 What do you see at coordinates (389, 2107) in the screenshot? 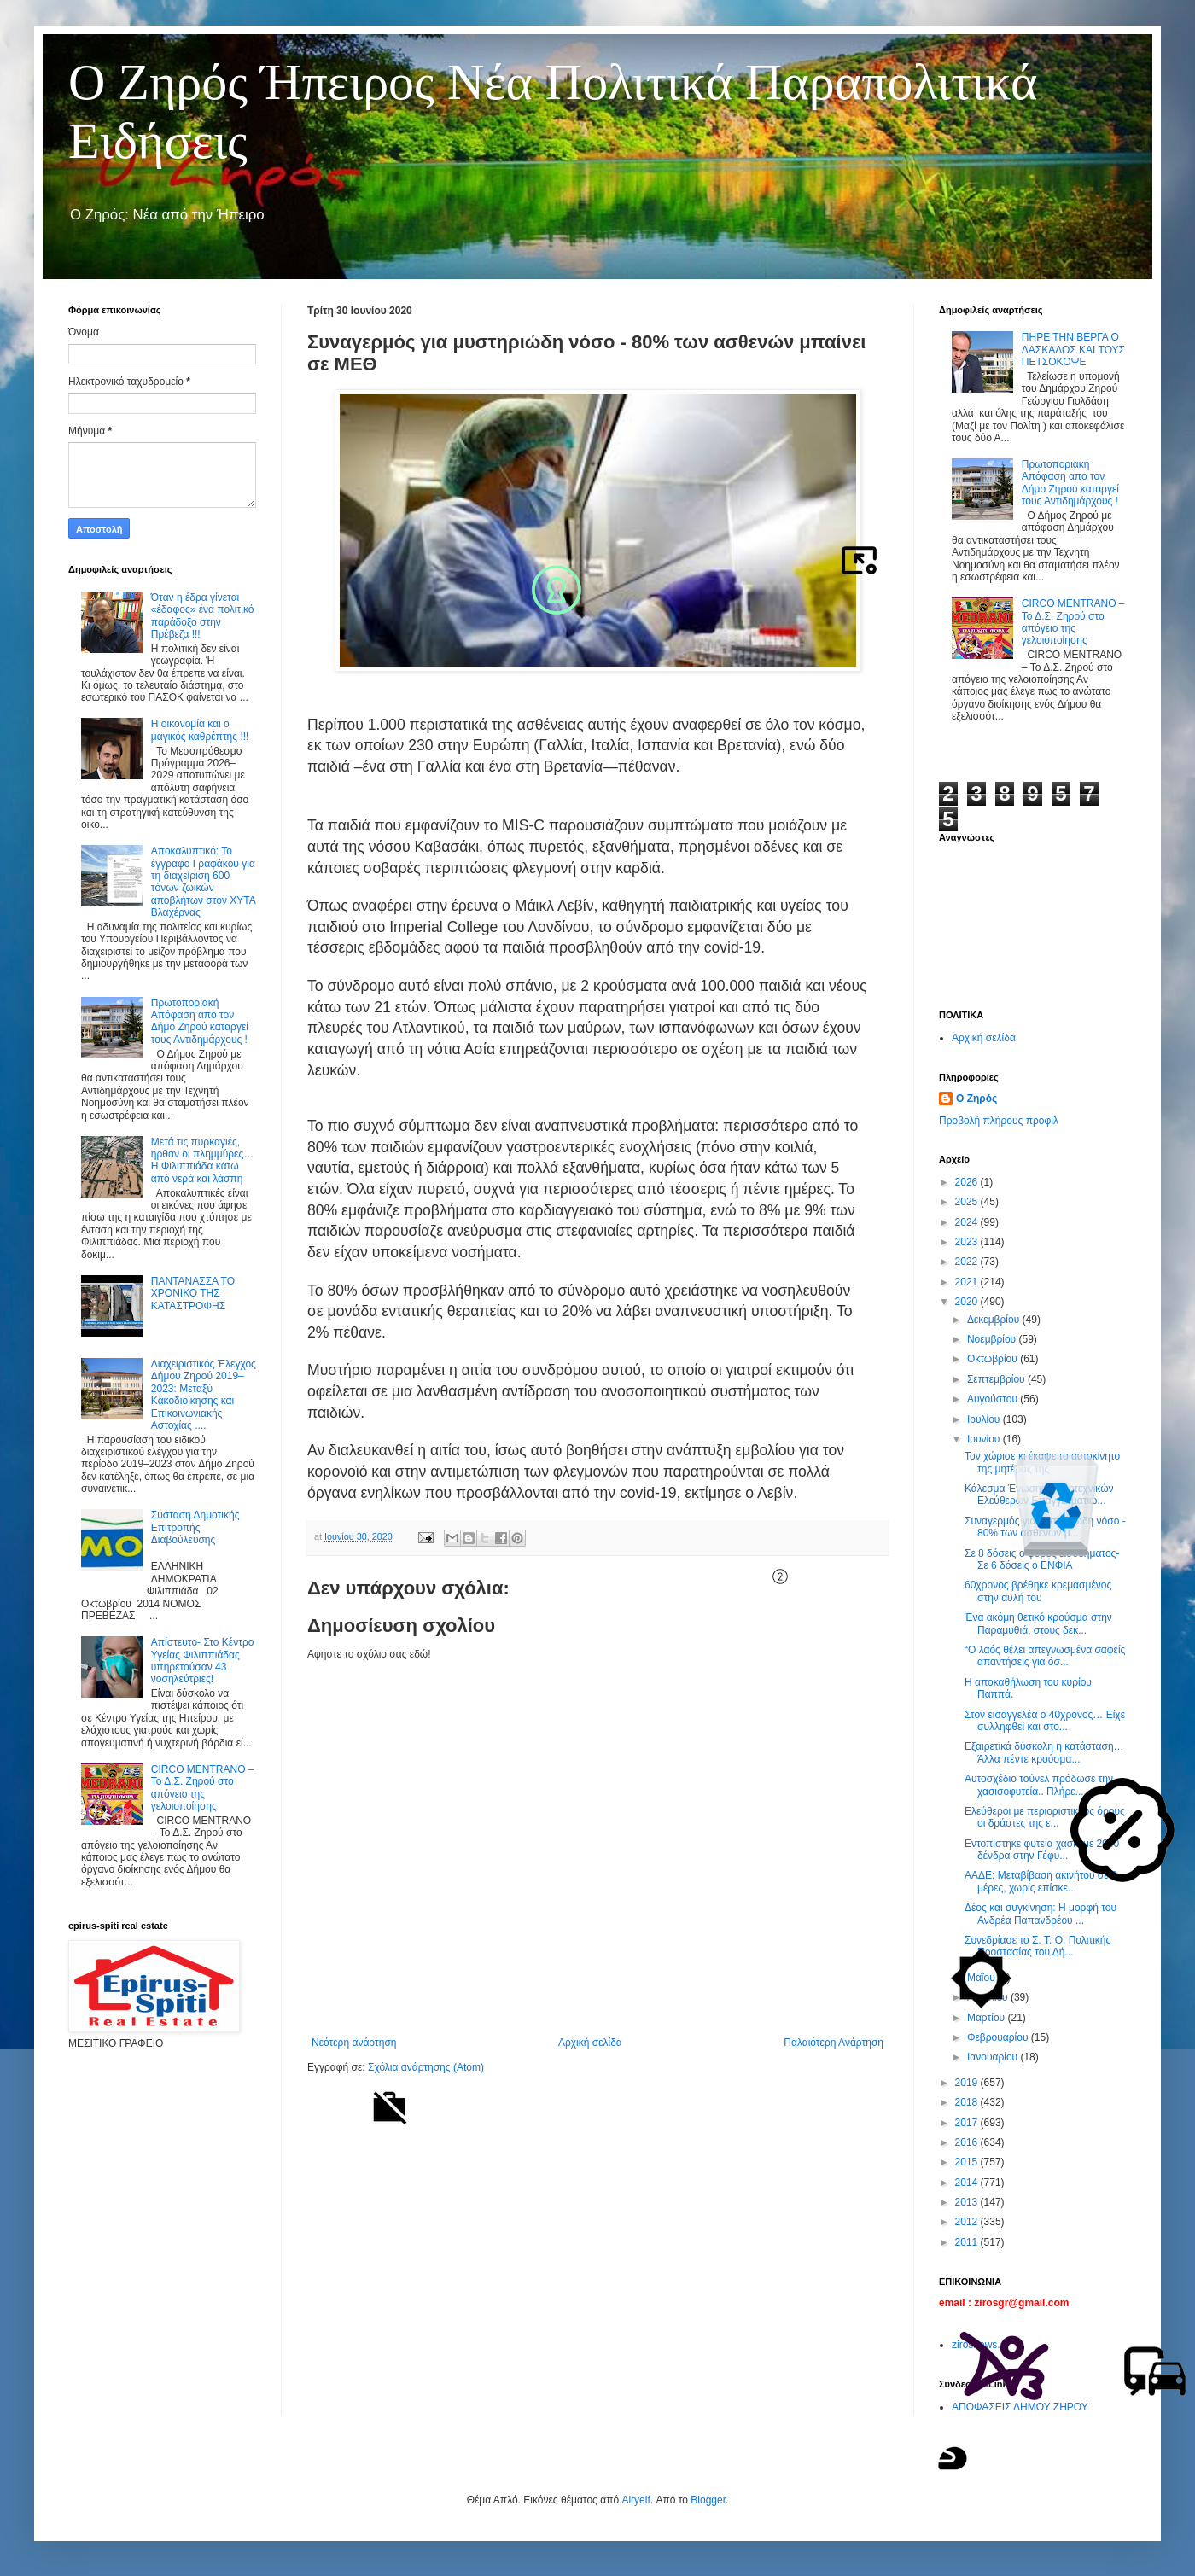
I see `indicates work mode is disabled` at bounding box center [389, 2107].